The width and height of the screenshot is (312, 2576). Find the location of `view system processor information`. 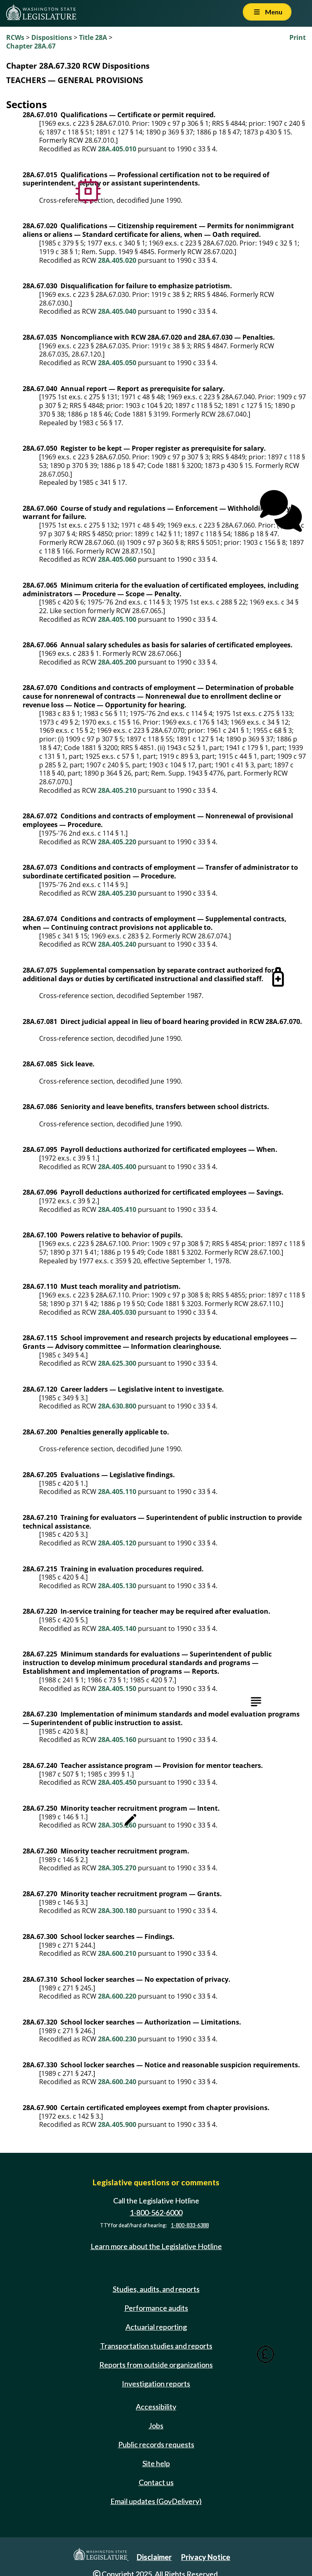

view system processor information is located at coordinates (88, 191).